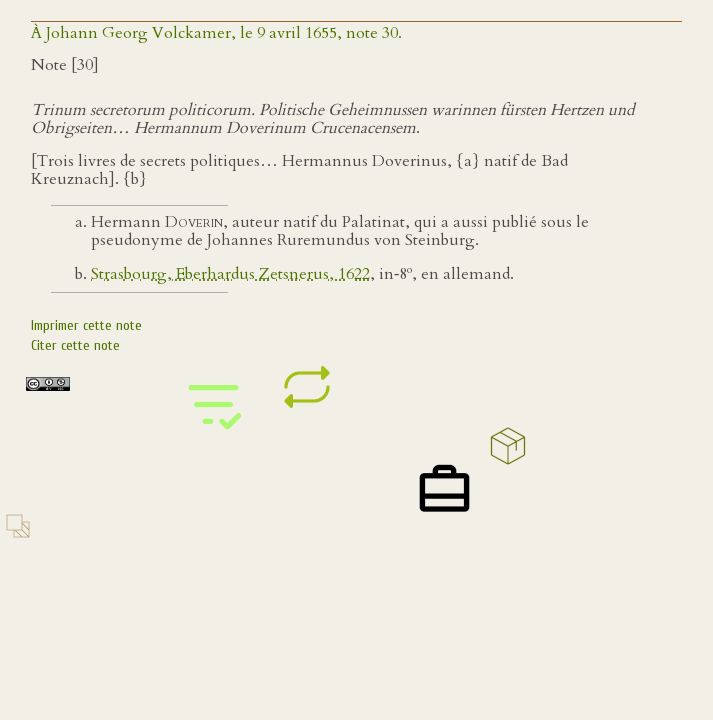  I want to click on filter applied successfully, so click(213, 404).